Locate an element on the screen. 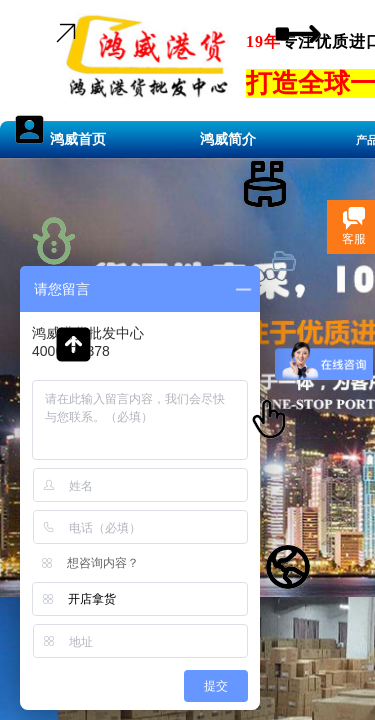 The width and height of the screenshot is (375, 720). move item to the right is located at coordinates (298, 34).